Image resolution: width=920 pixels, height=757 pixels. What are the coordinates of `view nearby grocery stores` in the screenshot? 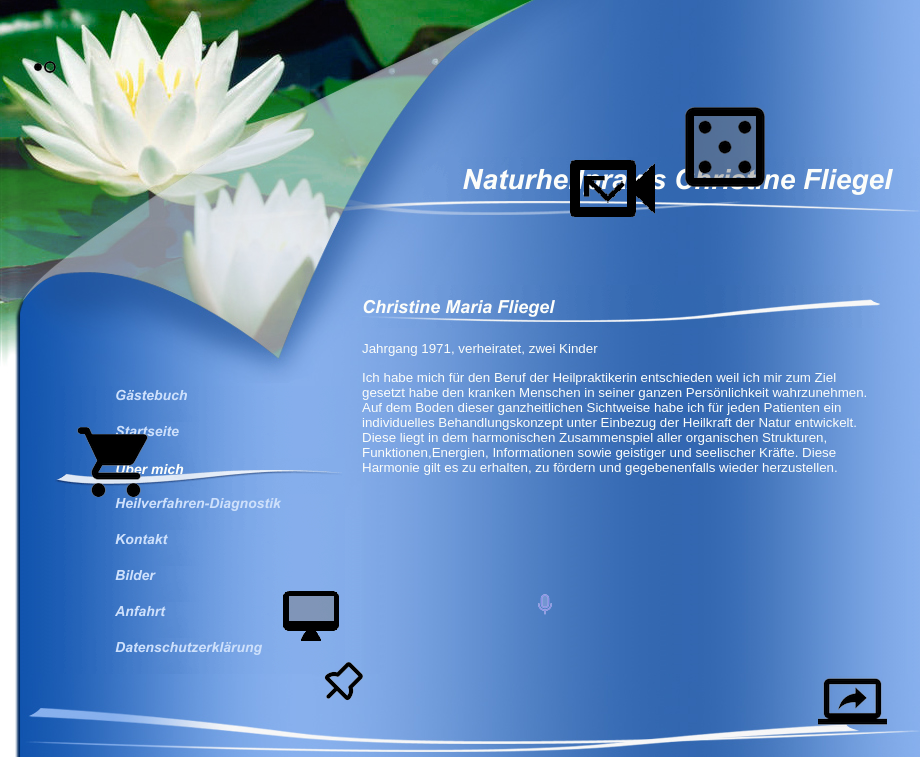 It's located at (116, 462).